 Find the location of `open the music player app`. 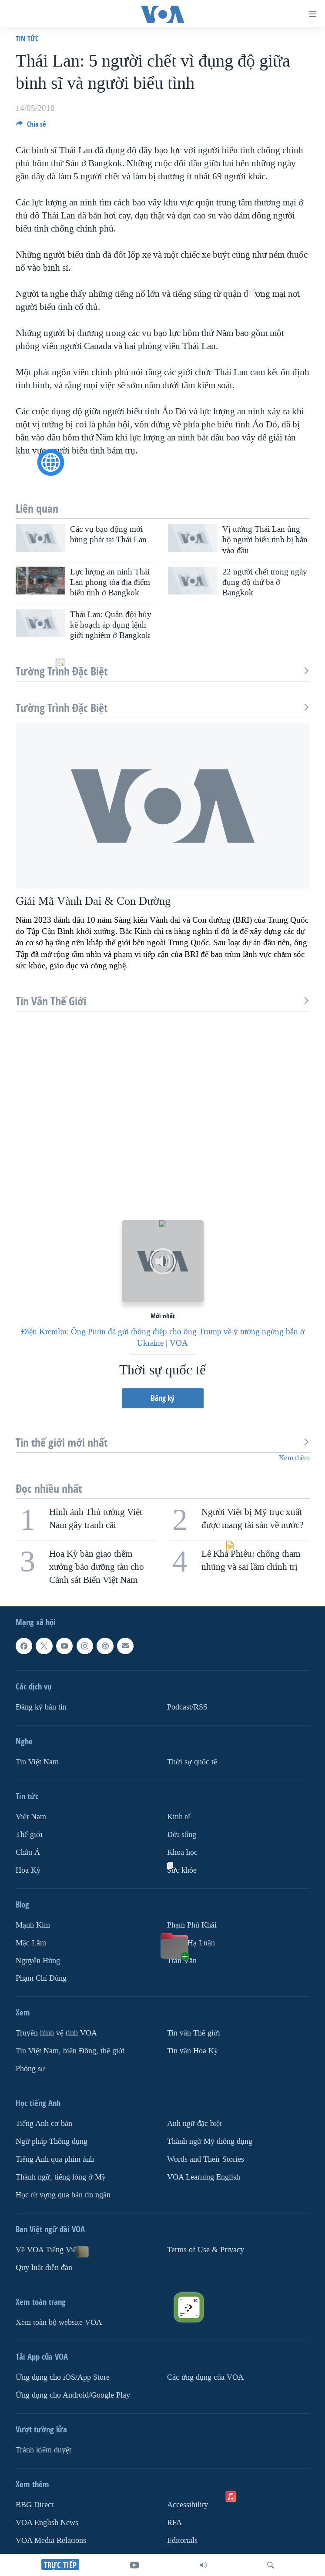

open the music player app is located at coordinates (231, 2496).